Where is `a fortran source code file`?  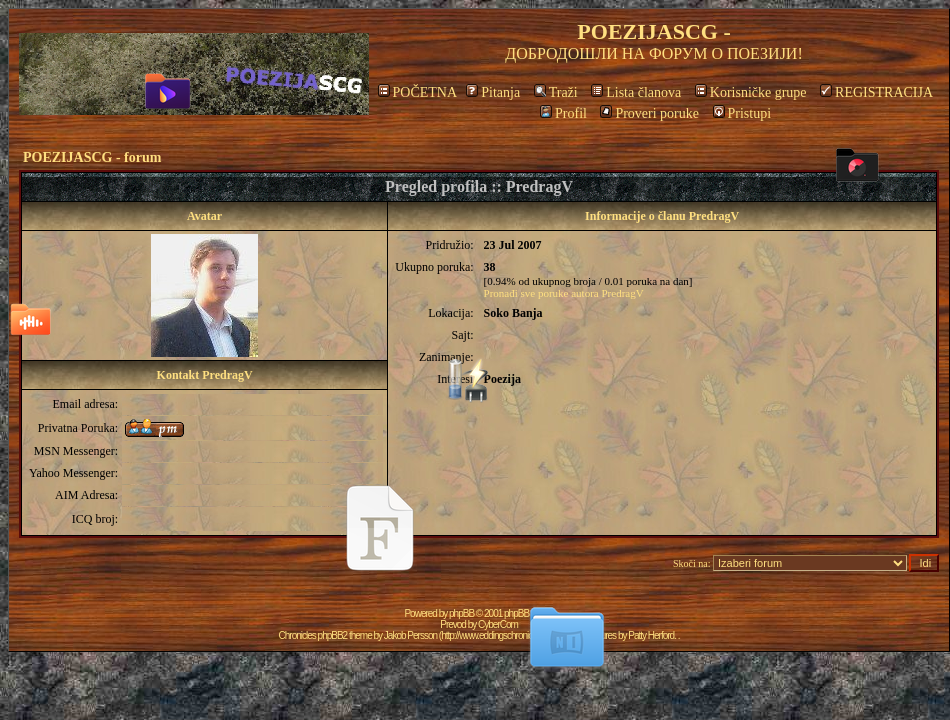 a fortran source code file is located at coordinates (380, 528).